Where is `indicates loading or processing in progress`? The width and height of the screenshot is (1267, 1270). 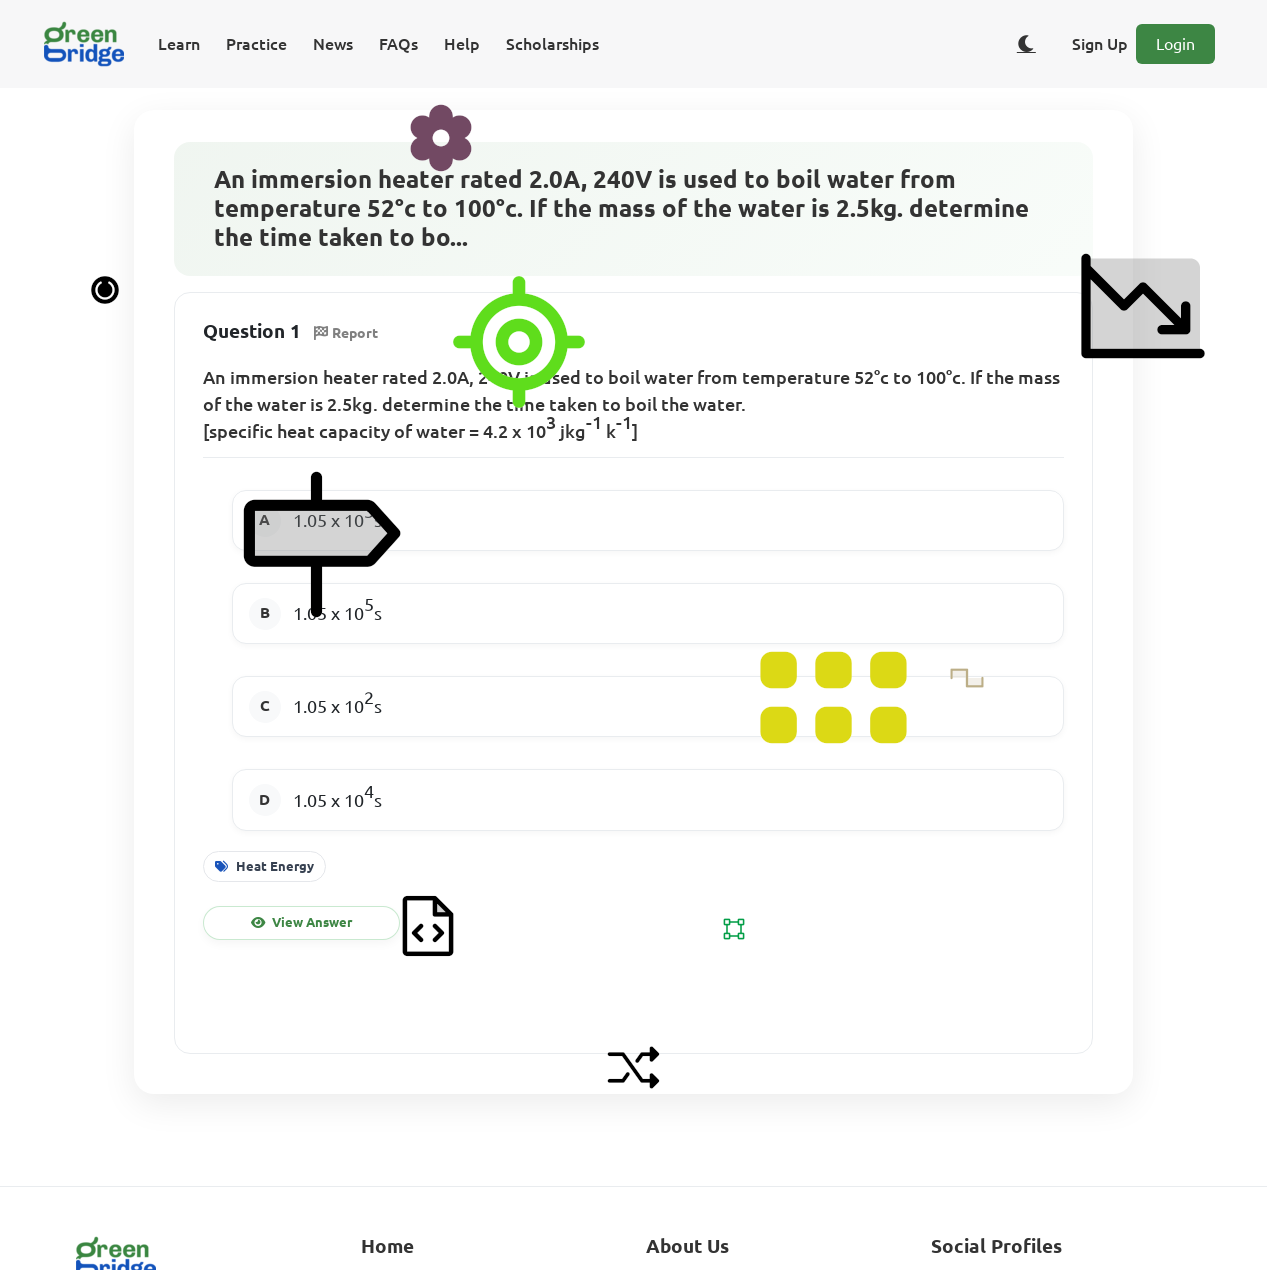
indicates loading or processing in progress is located at coordinates (105, 290).